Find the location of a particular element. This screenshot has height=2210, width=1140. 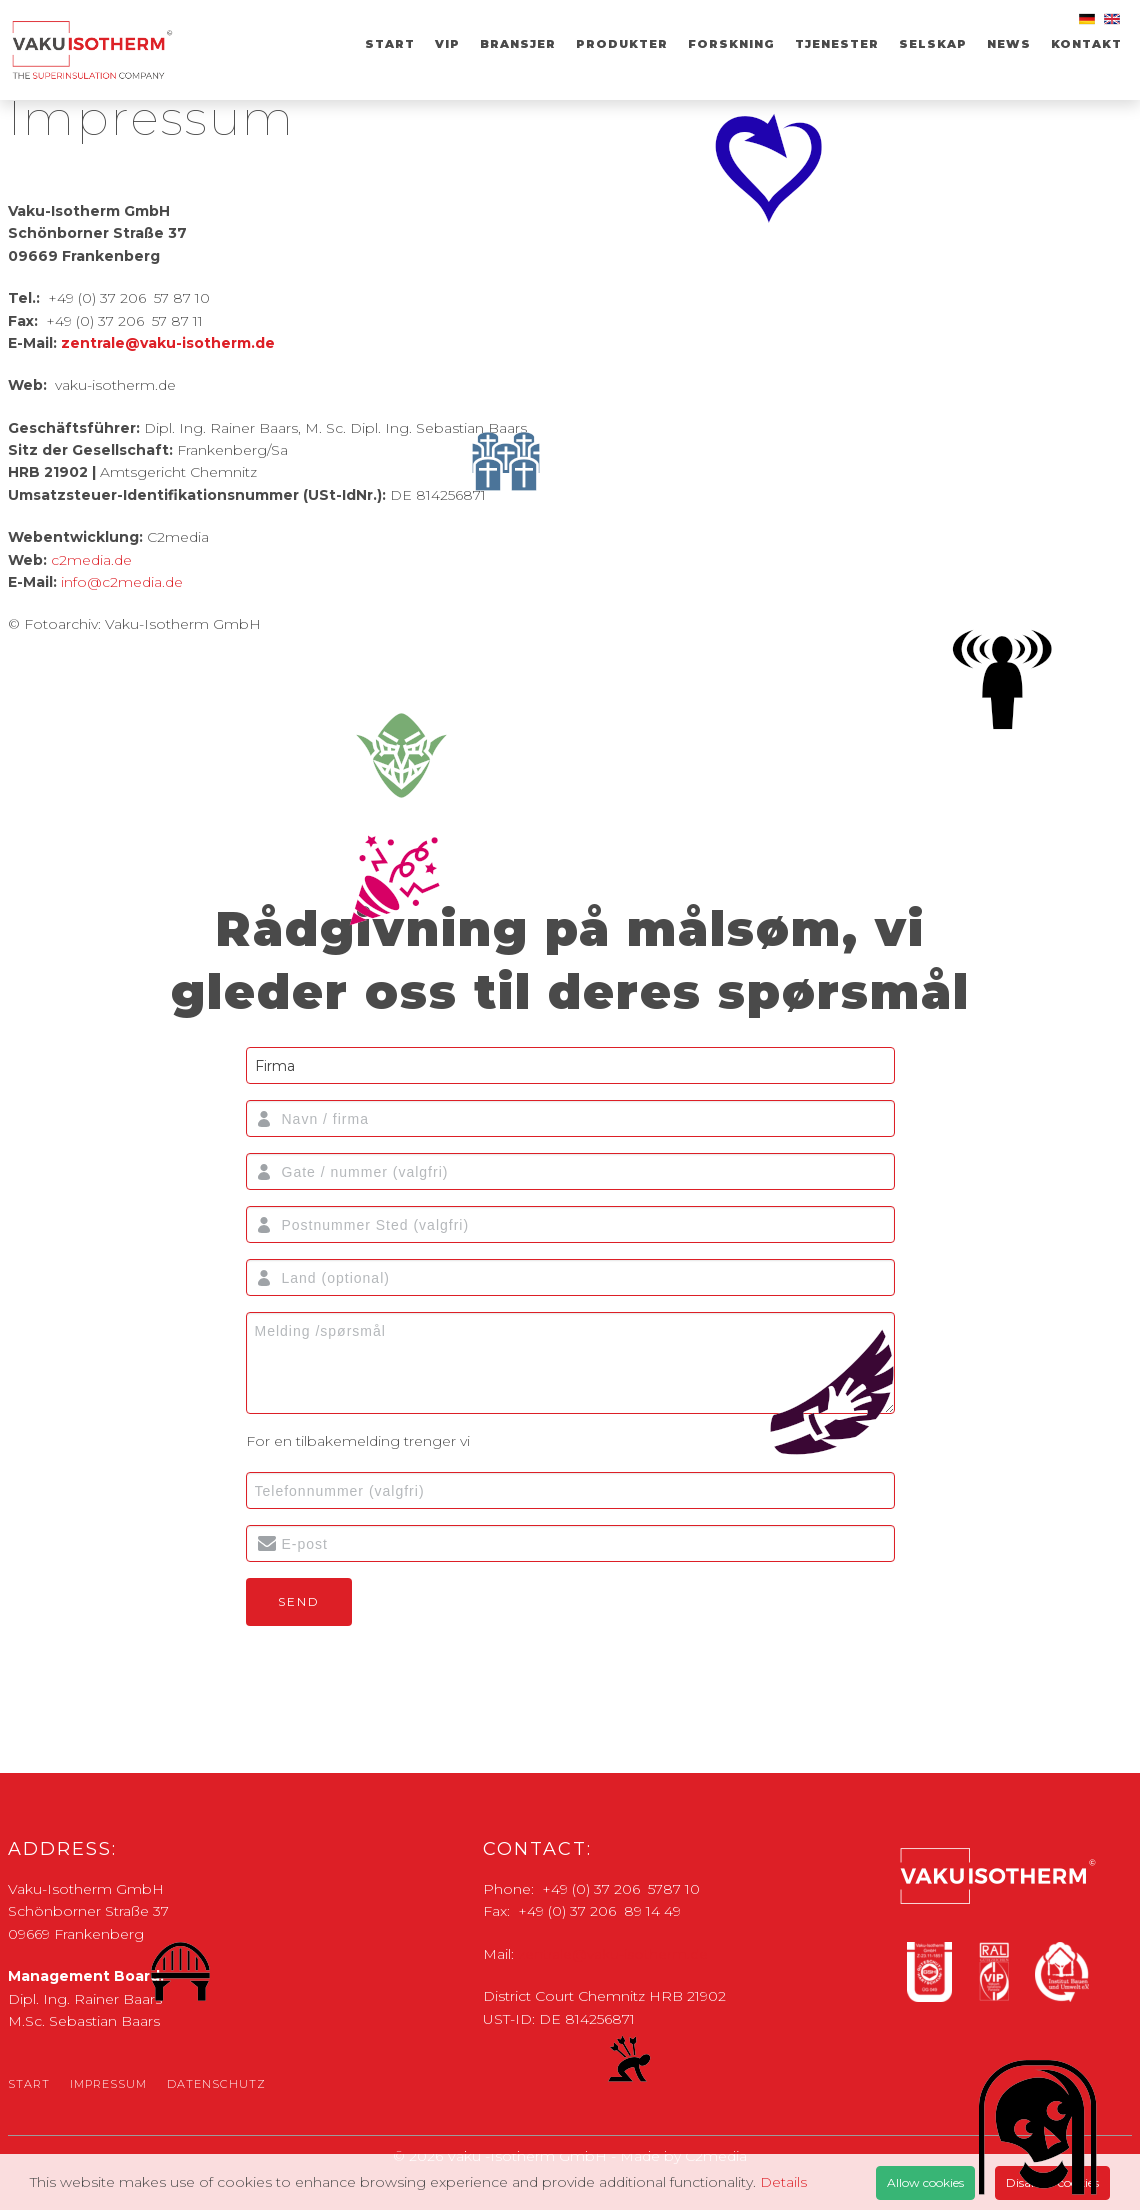

access self-care or wellness features is located at coordinates (769, 168).